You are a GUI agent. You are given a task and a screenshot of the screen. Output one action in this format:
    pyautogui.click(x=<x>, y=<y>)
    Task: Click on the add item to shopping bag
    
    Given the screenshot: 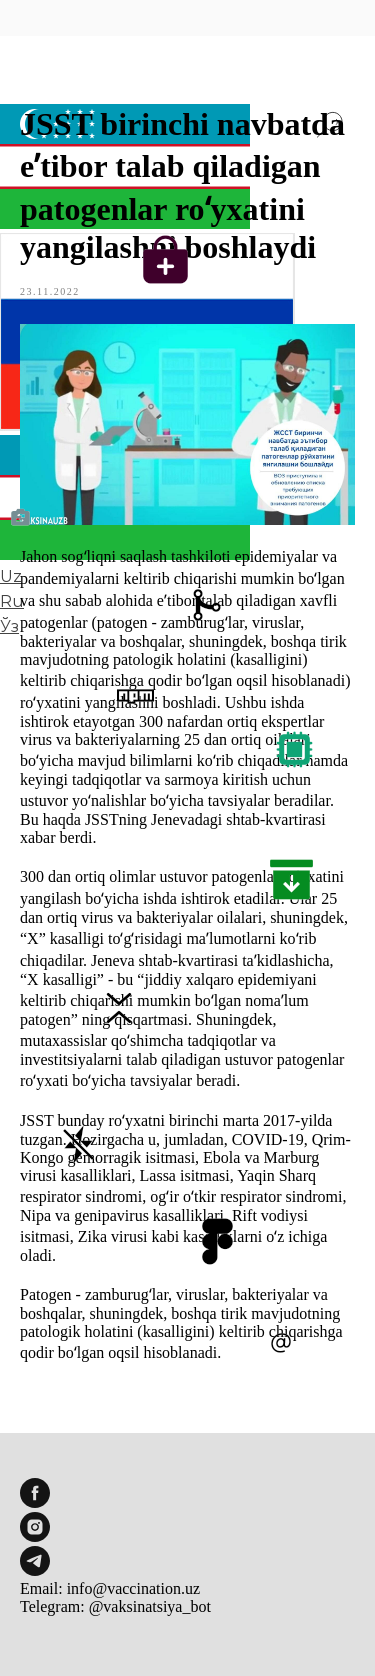 What is the action you would take?
    pyautogui.click(x=165, y=259)
    